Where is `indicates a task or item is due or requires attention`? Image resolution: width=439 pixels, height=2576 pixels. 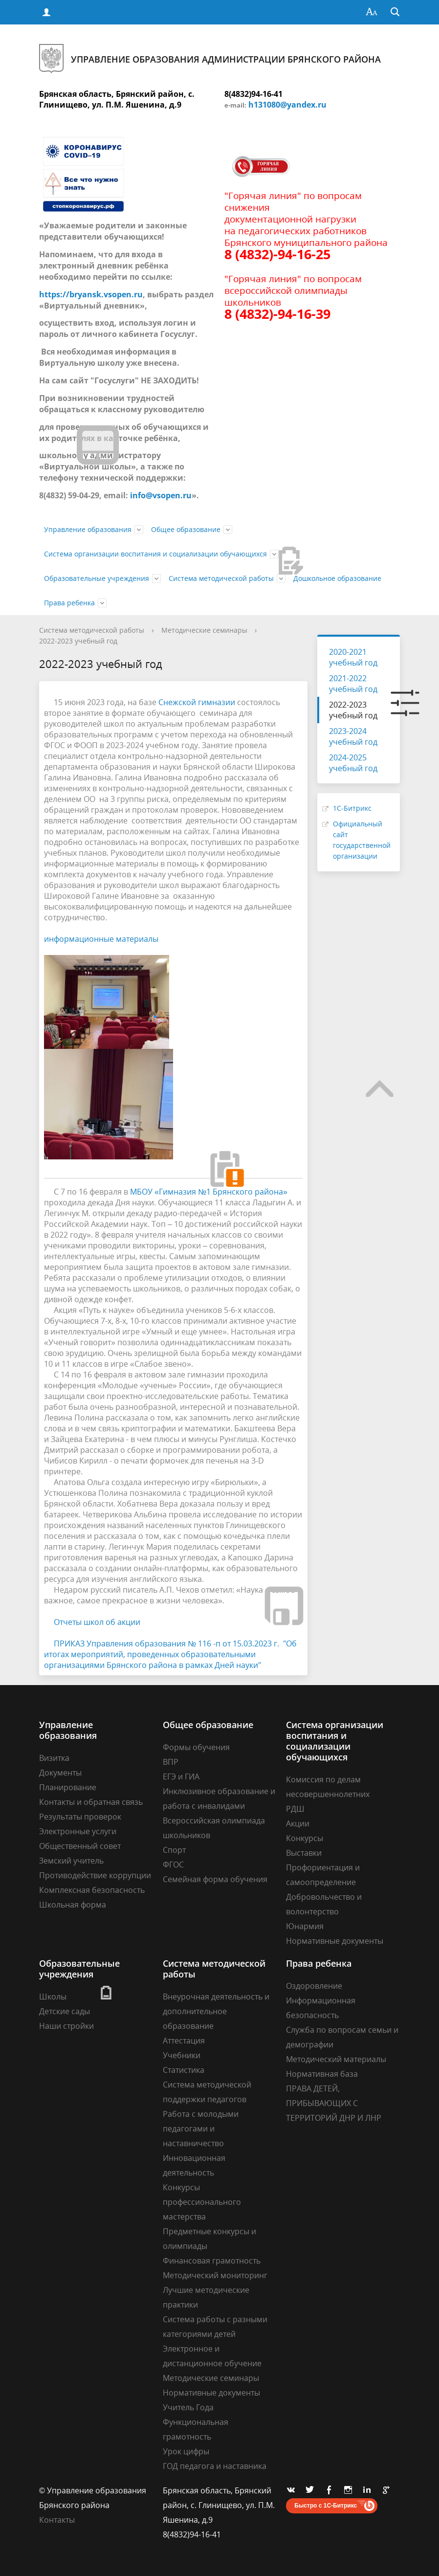
indicates a task or item is due or requires attention is located at coordinates (226, 1169).